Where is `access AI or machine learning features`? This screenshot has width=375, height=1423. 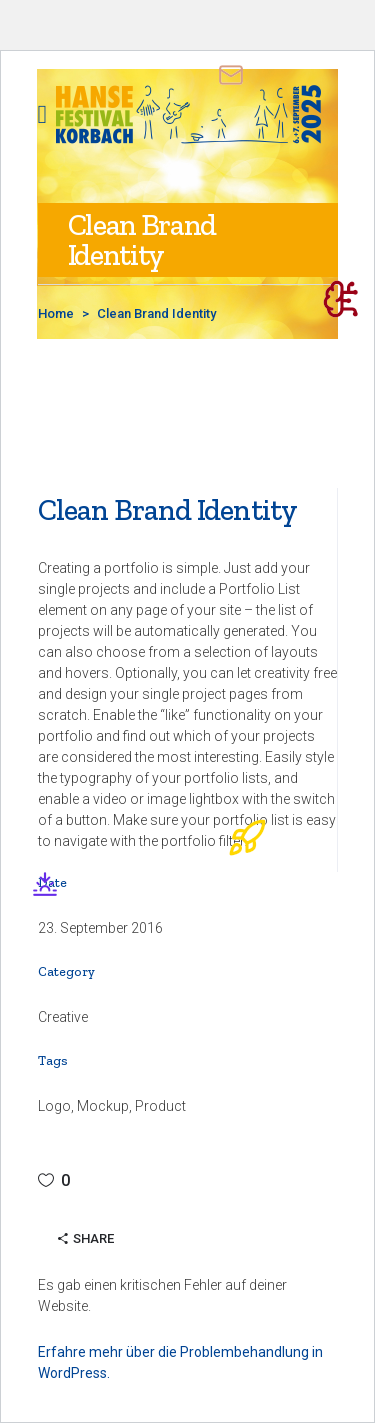 access AI or machine learning features is located at coordinates (342, 299).